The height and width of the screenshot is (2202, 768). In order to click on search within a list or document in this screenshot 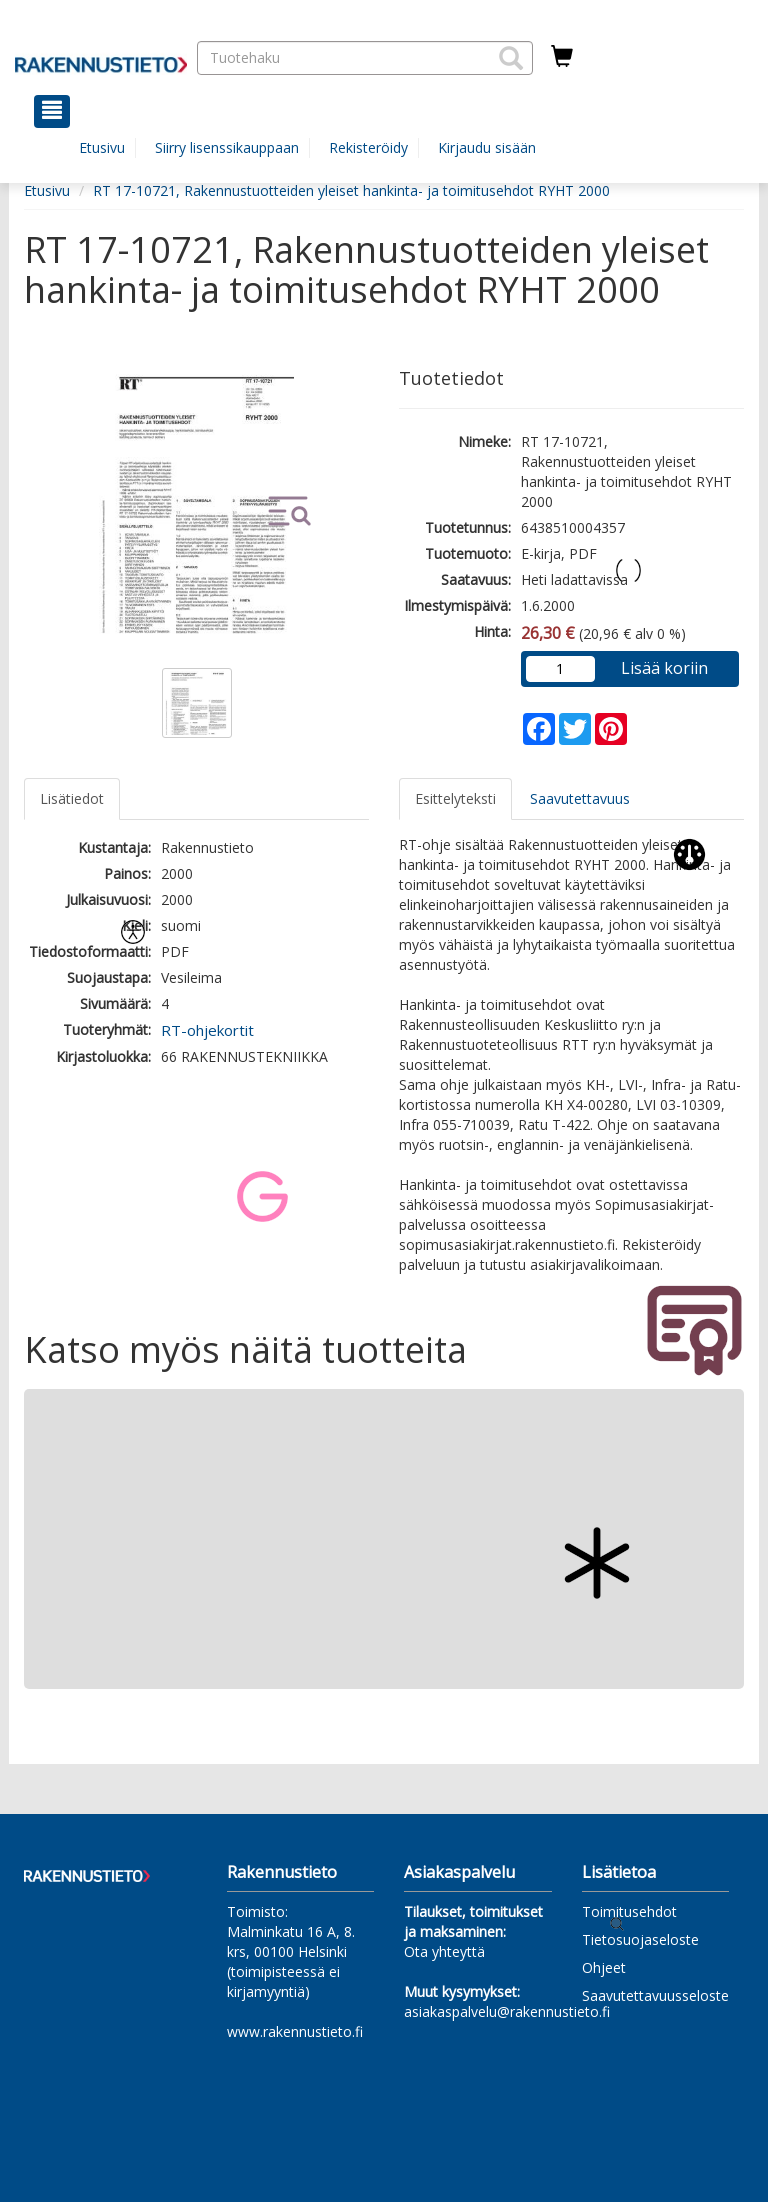, I will do `click(288, 511)`.